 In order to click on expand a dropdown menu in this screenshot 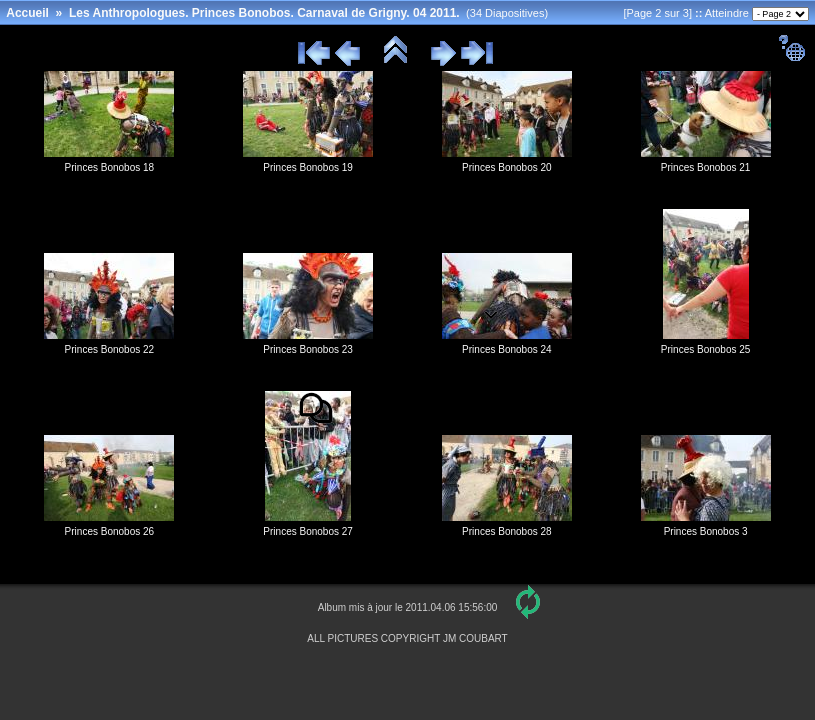, I will do `click(491, 315)`.